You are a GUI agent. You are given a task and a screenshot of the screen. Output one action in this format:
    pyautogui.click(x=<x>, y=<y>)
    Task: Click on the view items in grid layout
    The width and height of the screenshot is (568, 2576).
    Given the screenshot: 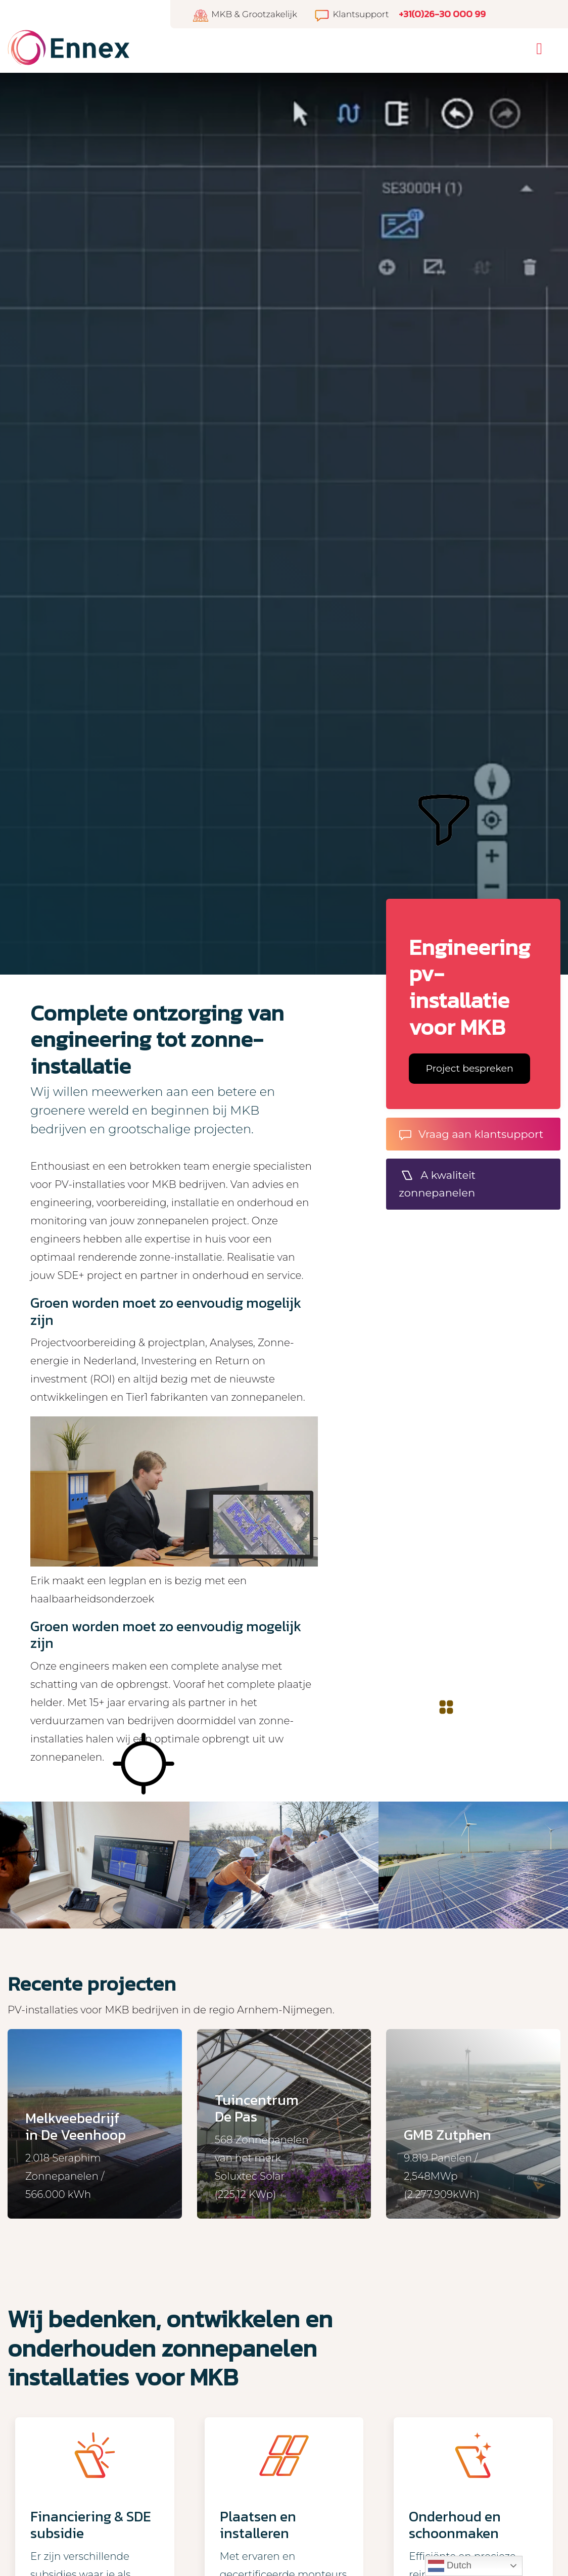 What is the action you would take?
    pyautogui.click(x=446, y=1707)
    